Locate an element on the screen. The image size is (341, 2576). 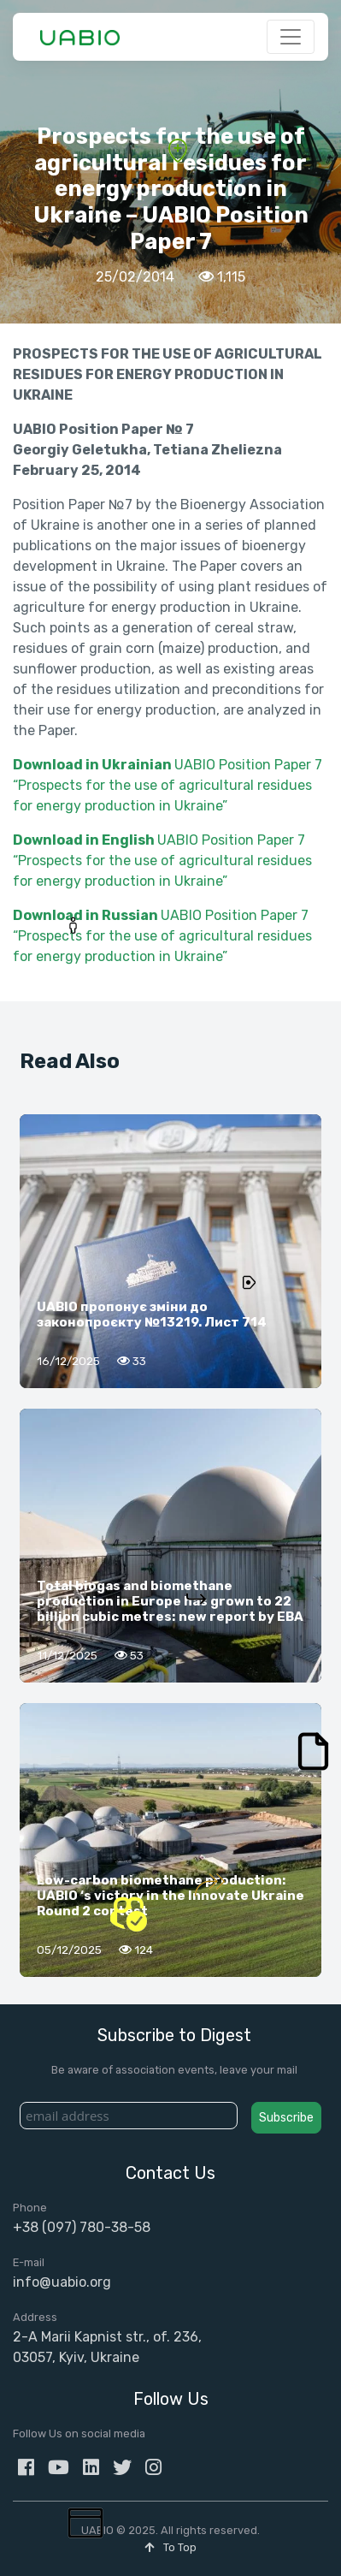
view your profile is located at coordinates (73, 925).